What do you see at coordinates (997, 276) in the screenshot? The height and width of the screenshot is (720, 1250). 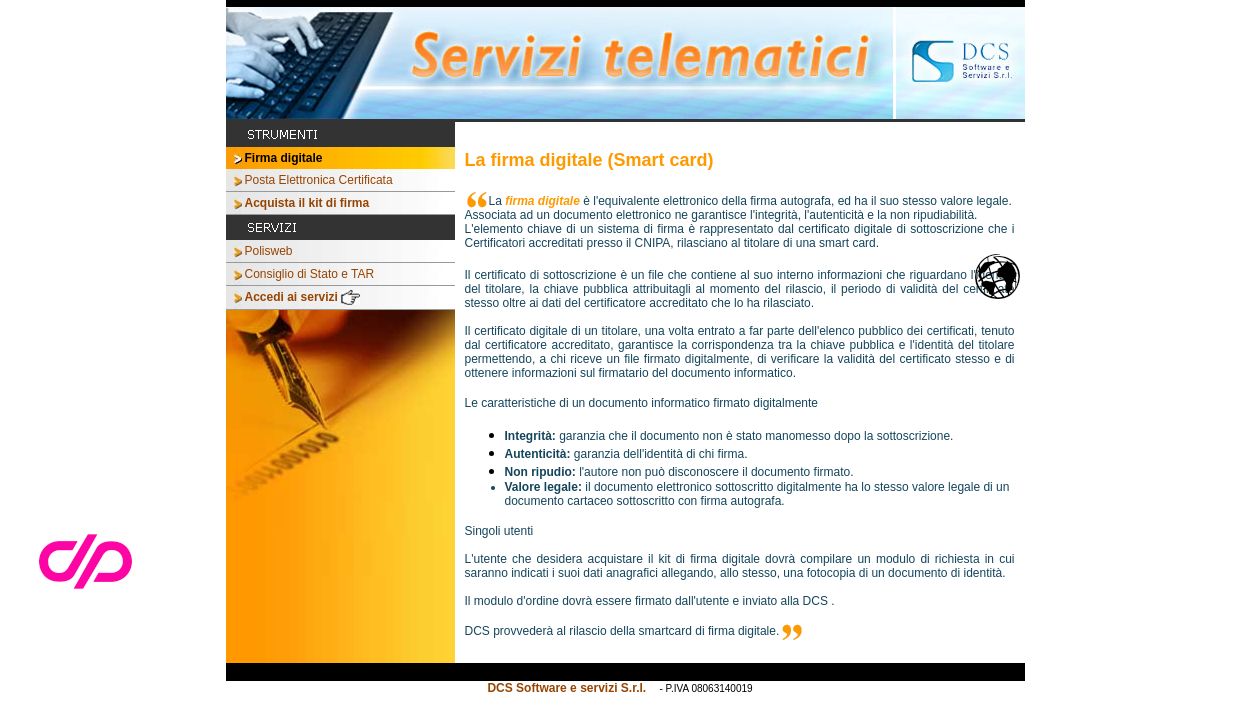 I see `Esri geographic information system (GIS) branding` at bounding box center [997, 276].